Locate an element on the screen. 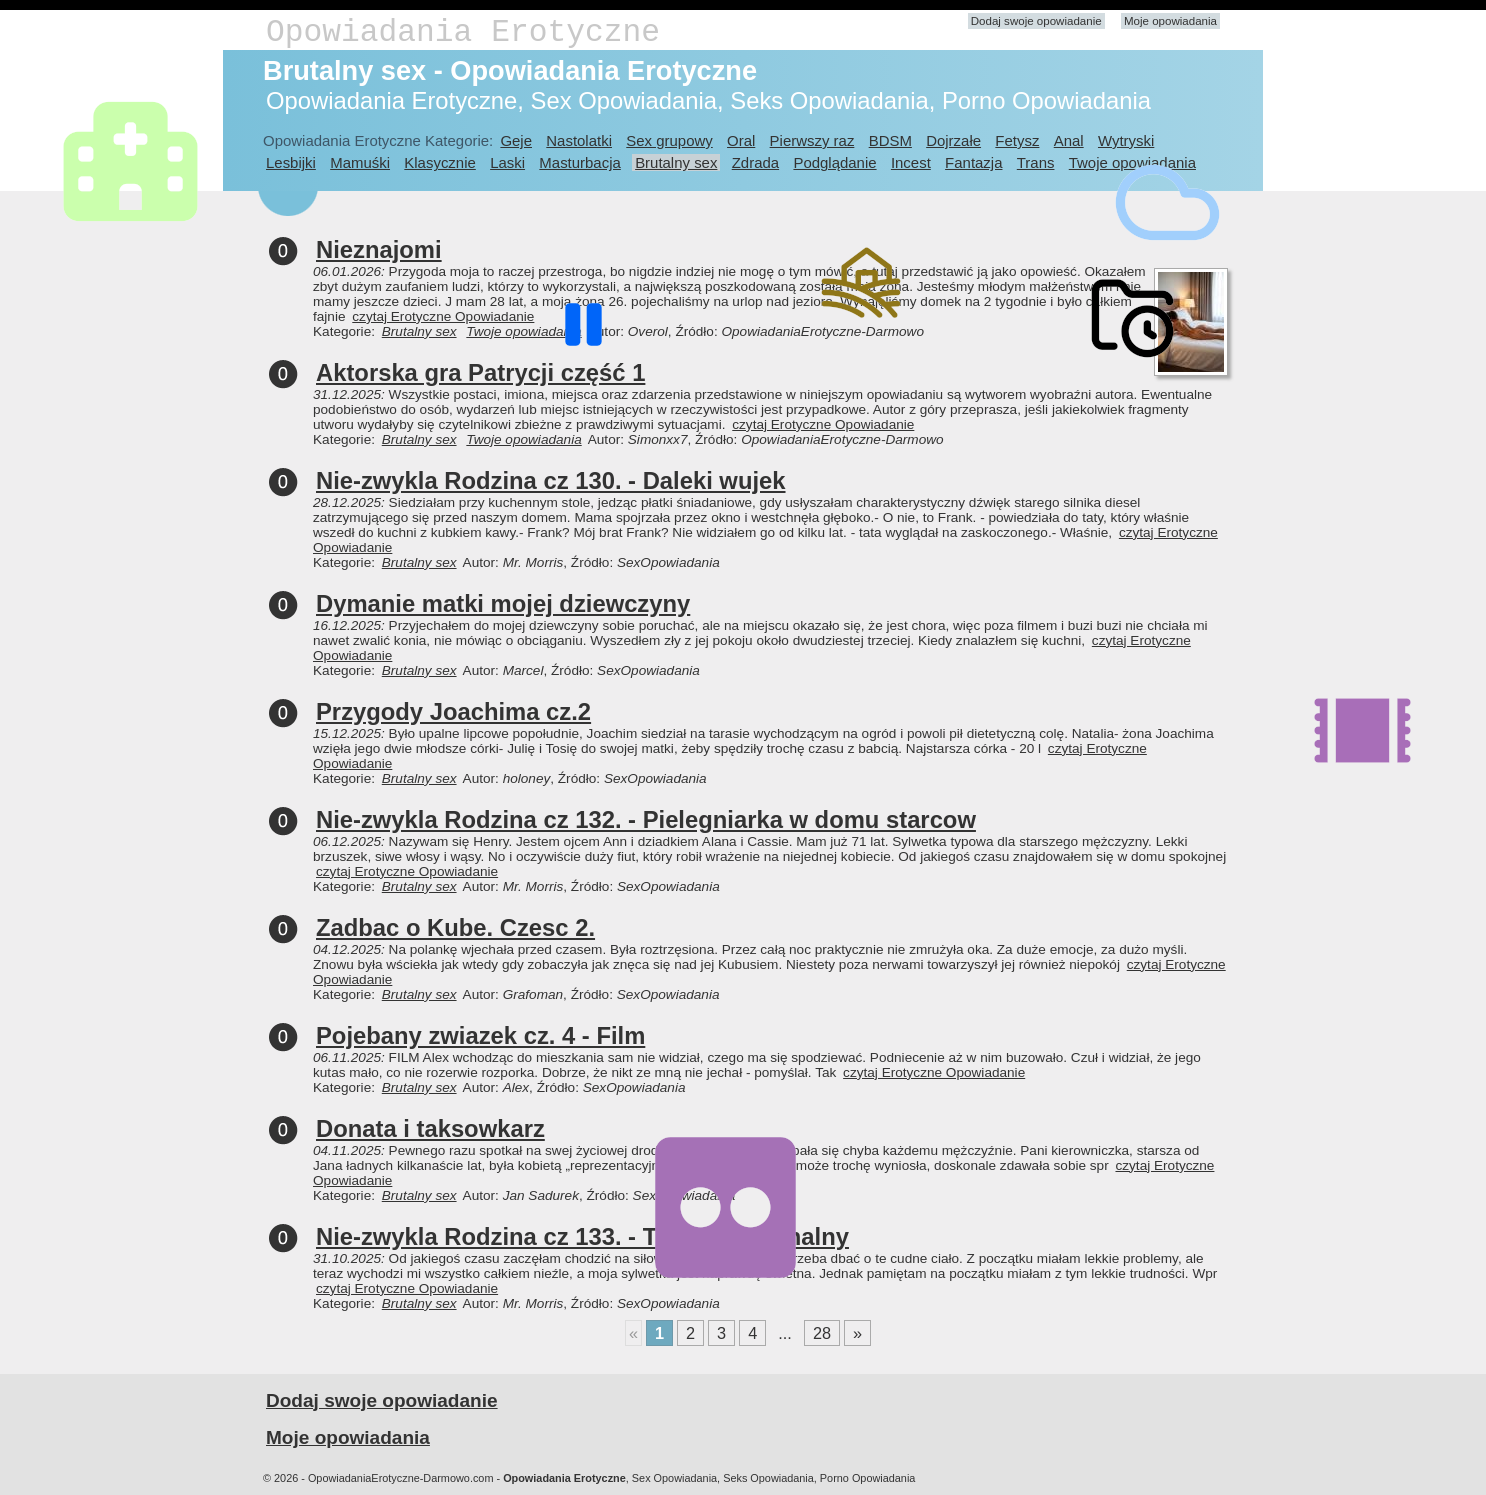  access cloud storage is located at coordinates (1167, 202).